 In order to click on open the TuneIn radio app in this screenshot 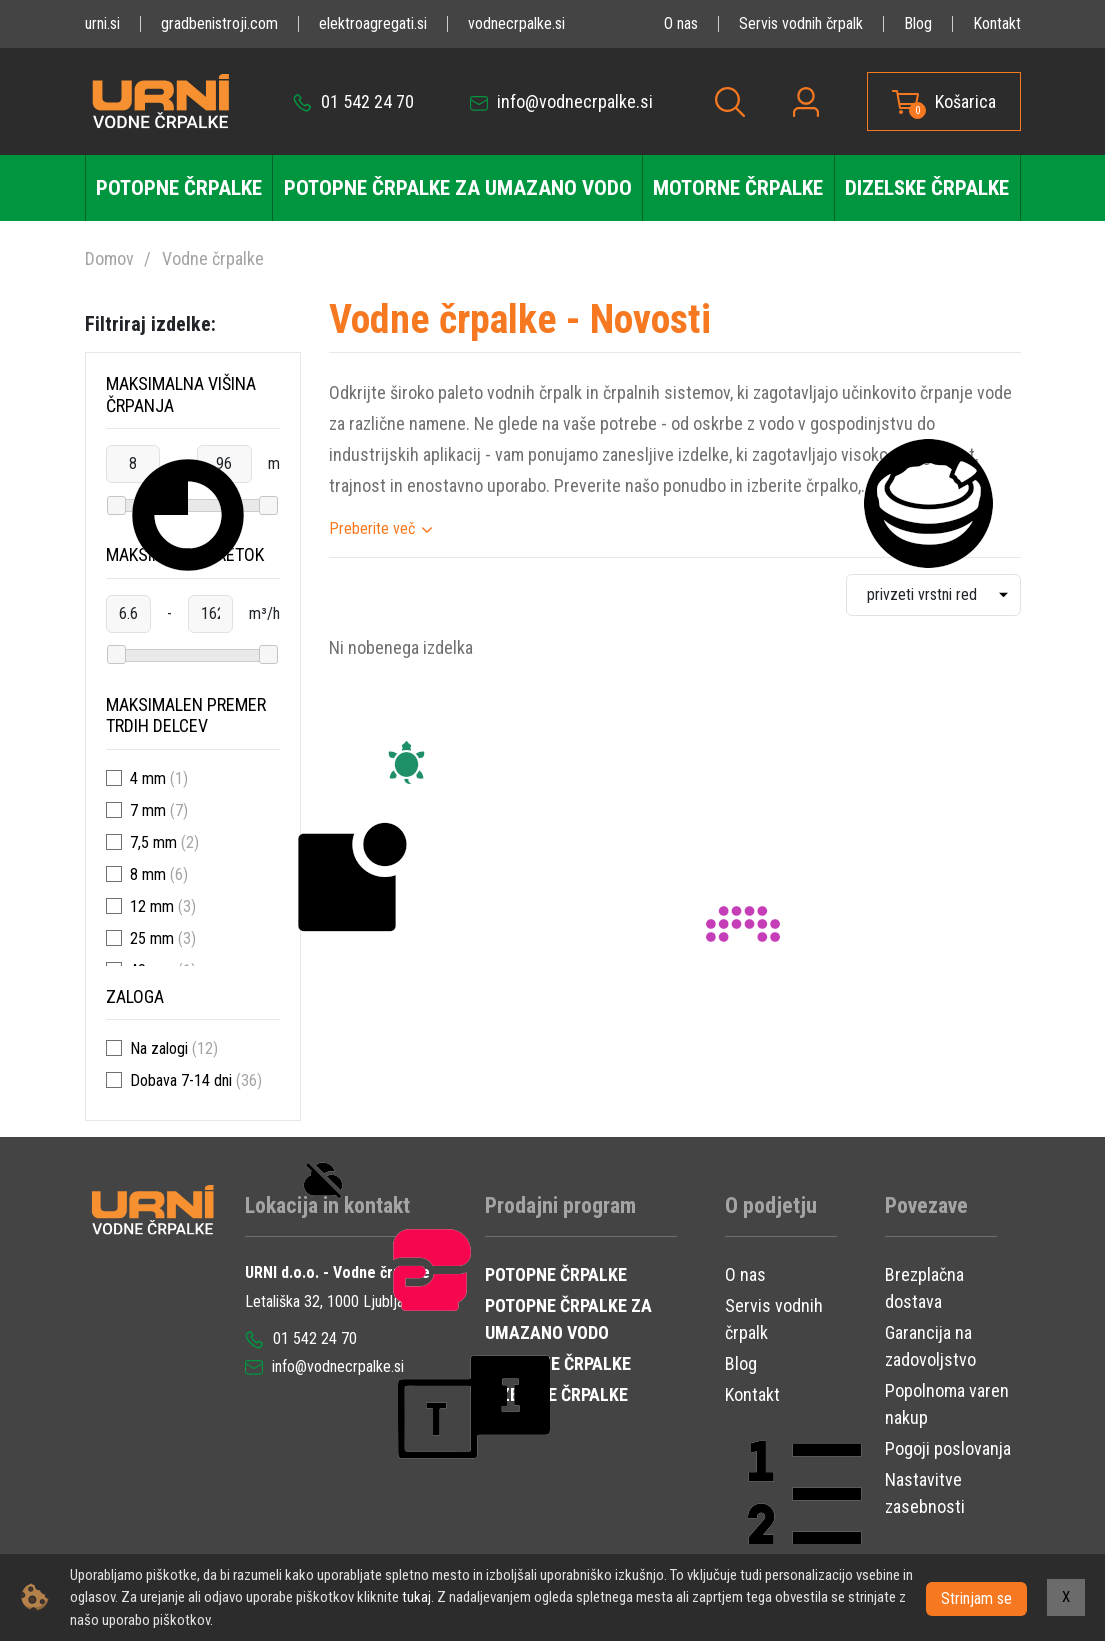, I will do `click(474, 1407)`.